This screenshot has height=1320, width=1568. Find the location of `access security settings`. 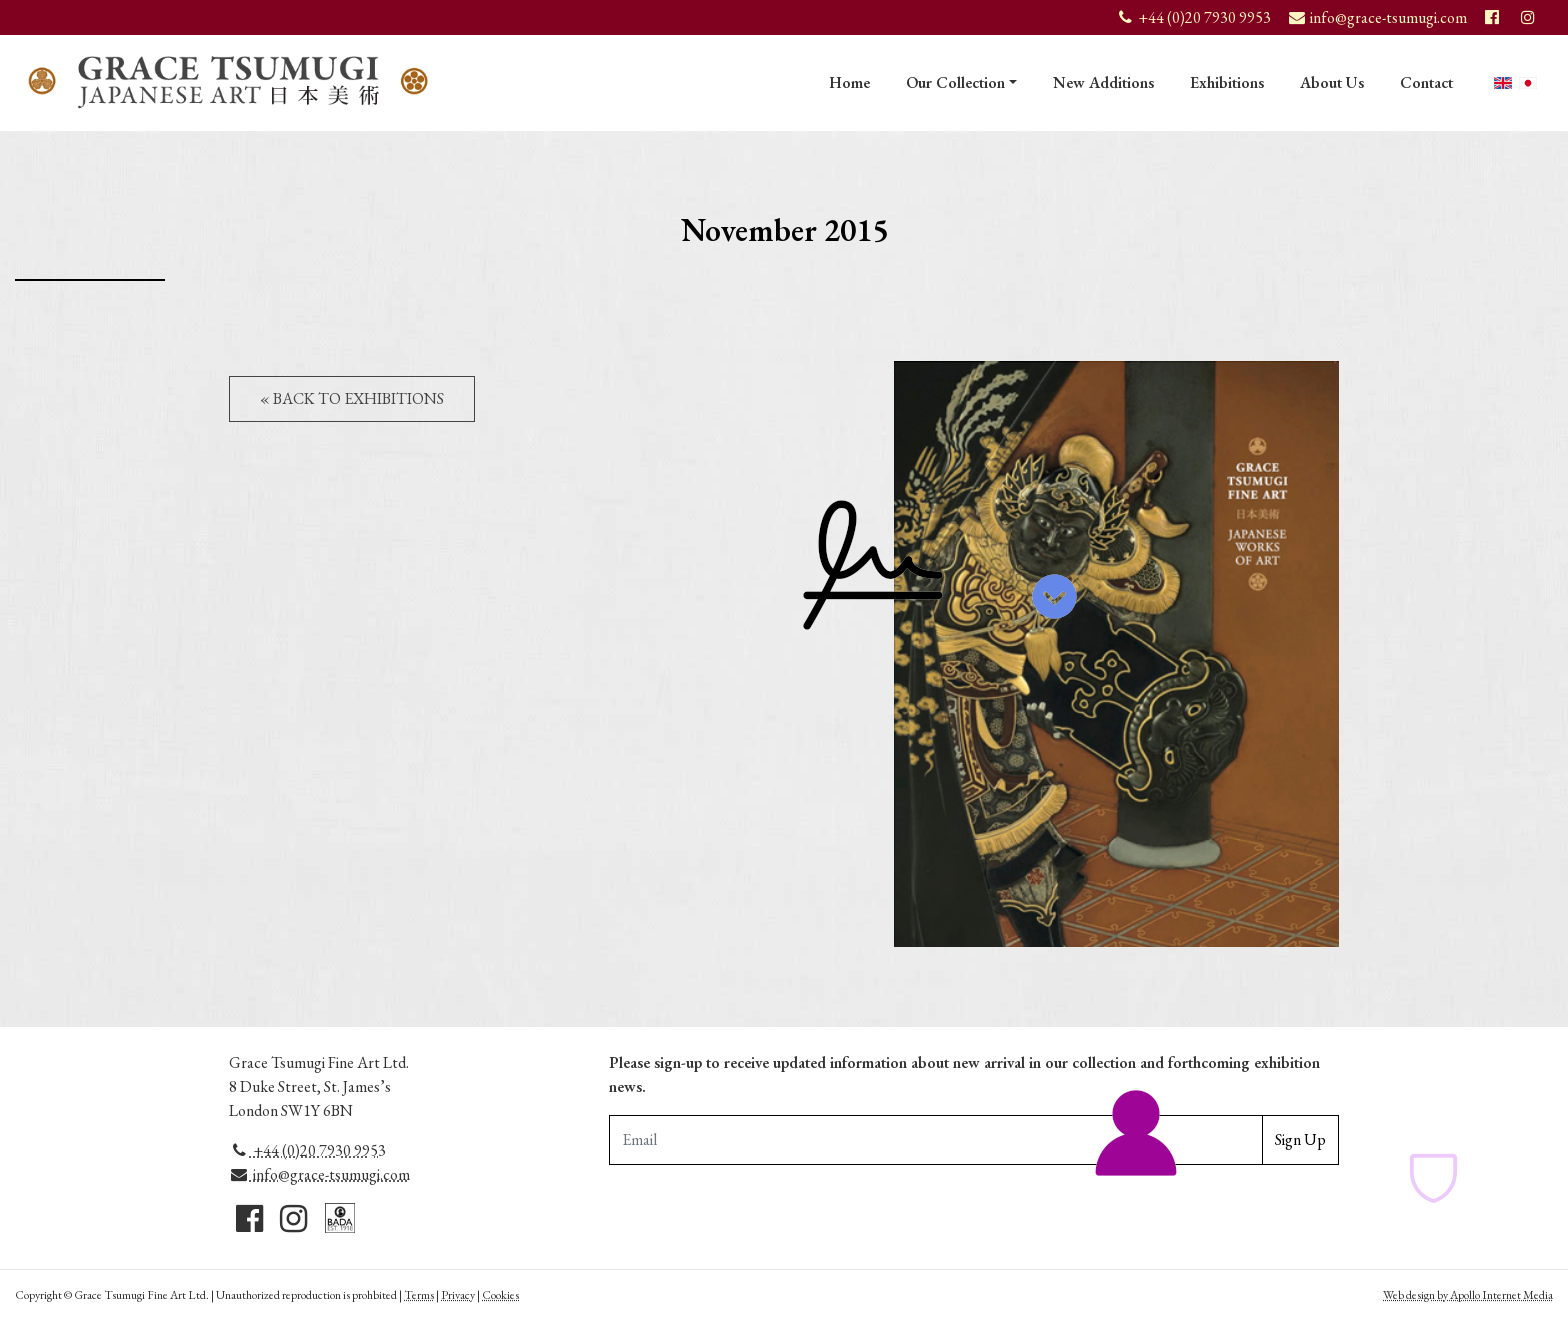

access security settings is located at coordinates (1433, 1175).